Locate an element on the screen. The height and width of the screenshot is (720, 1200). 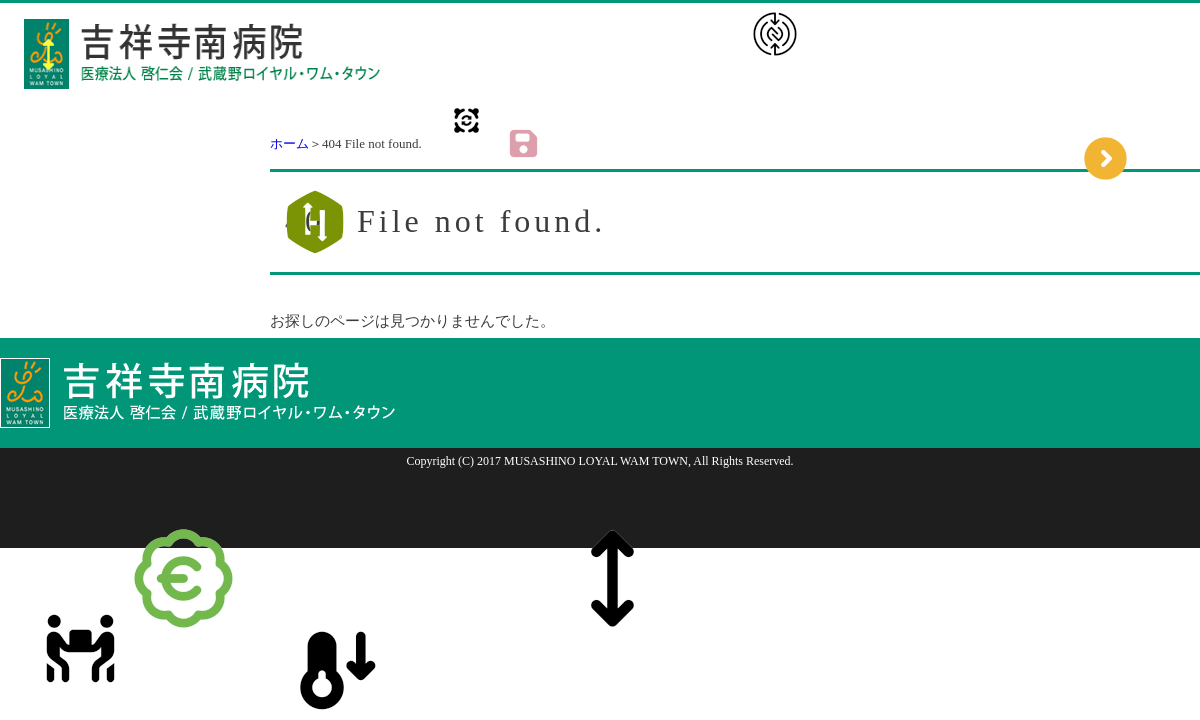
moving or delivery service is located at coordinates (80, 648).